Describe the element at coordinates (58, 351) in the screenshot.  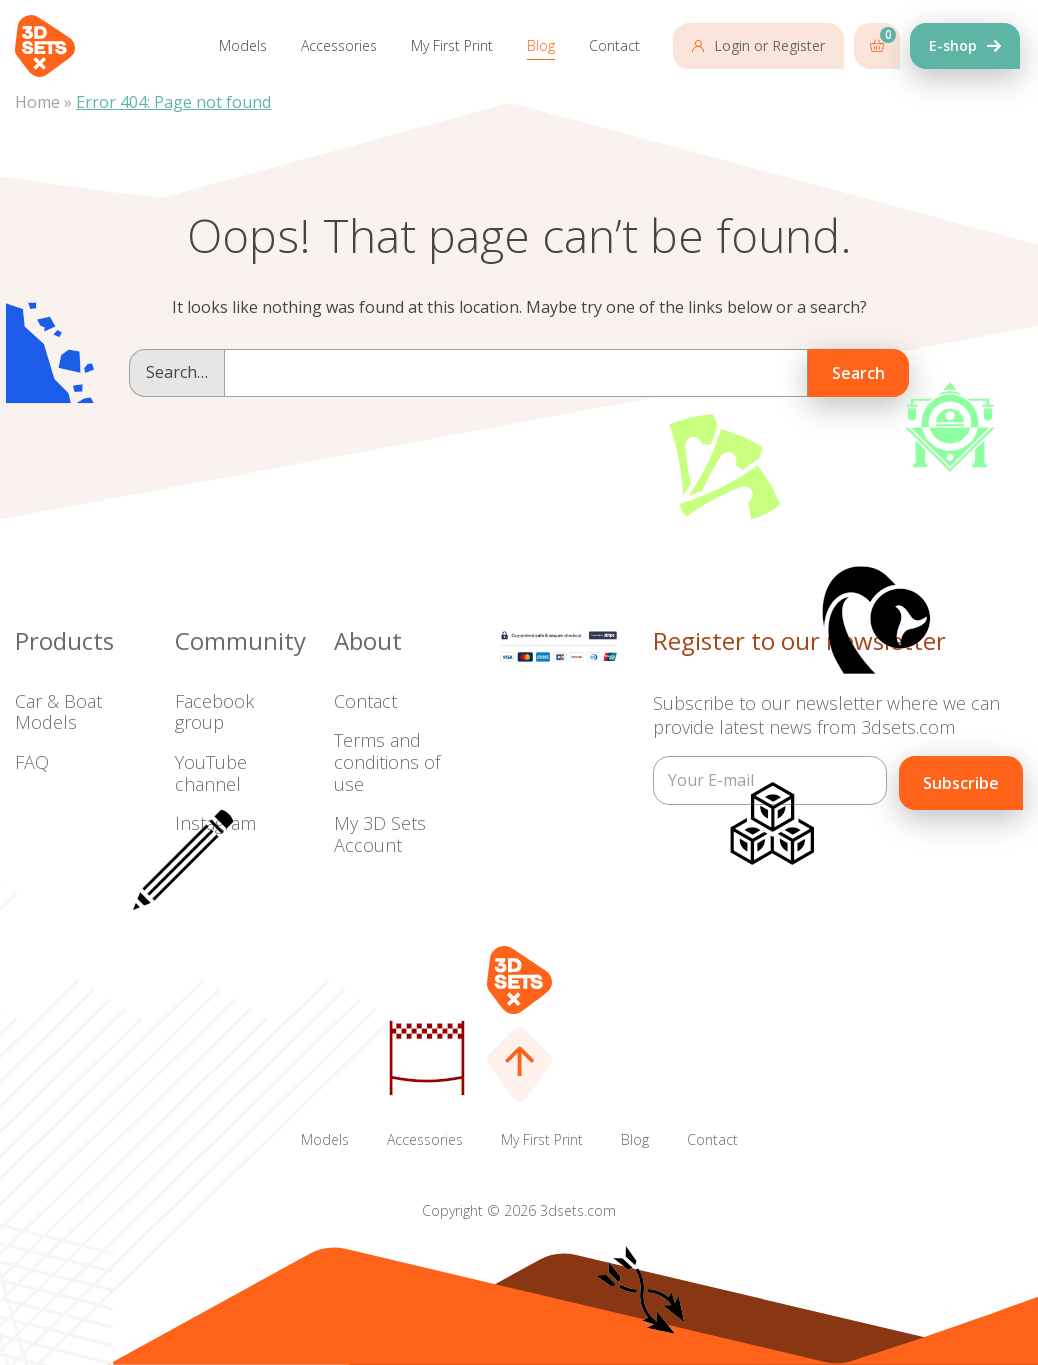
I see `warning: rockslide or falling rocks hazard ahead` at that location.